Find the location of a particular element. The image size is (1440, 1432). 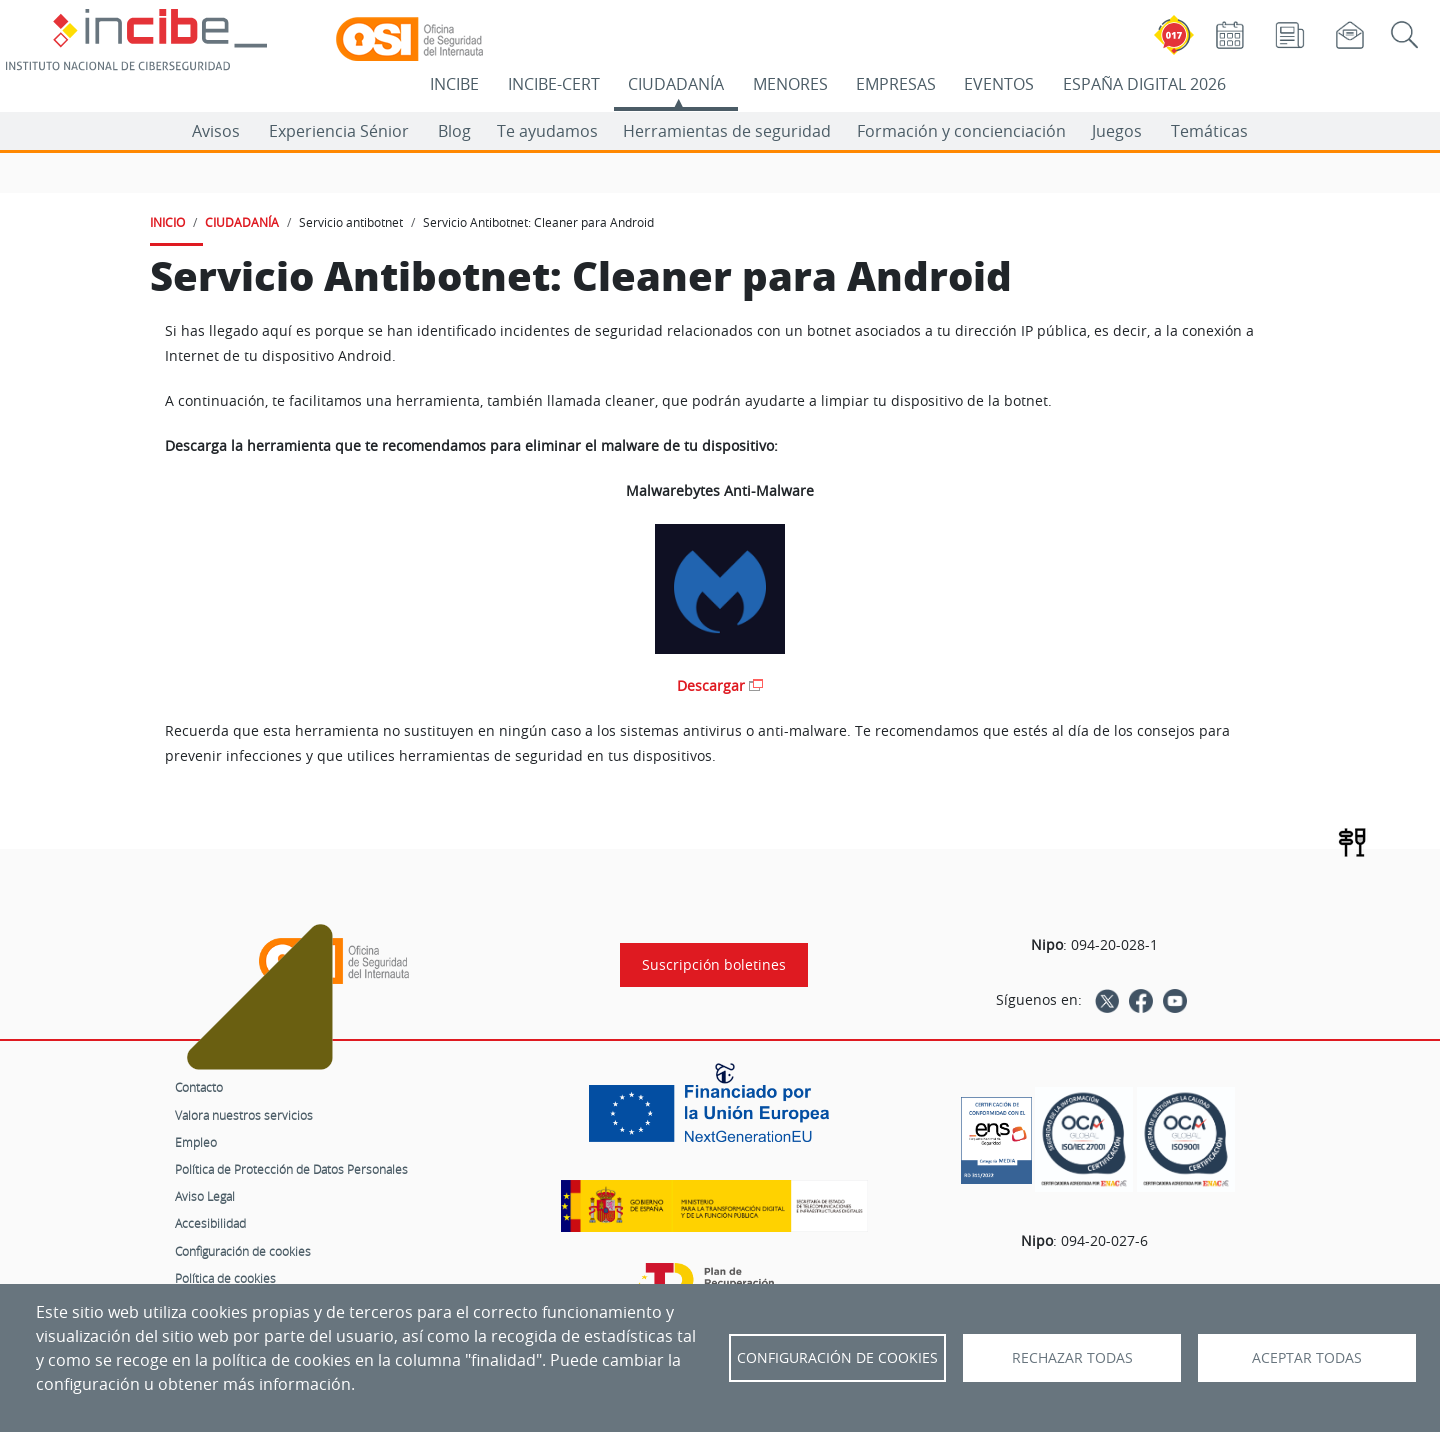

browse tapas or small plates menu is located at coordinates (1352, 842).